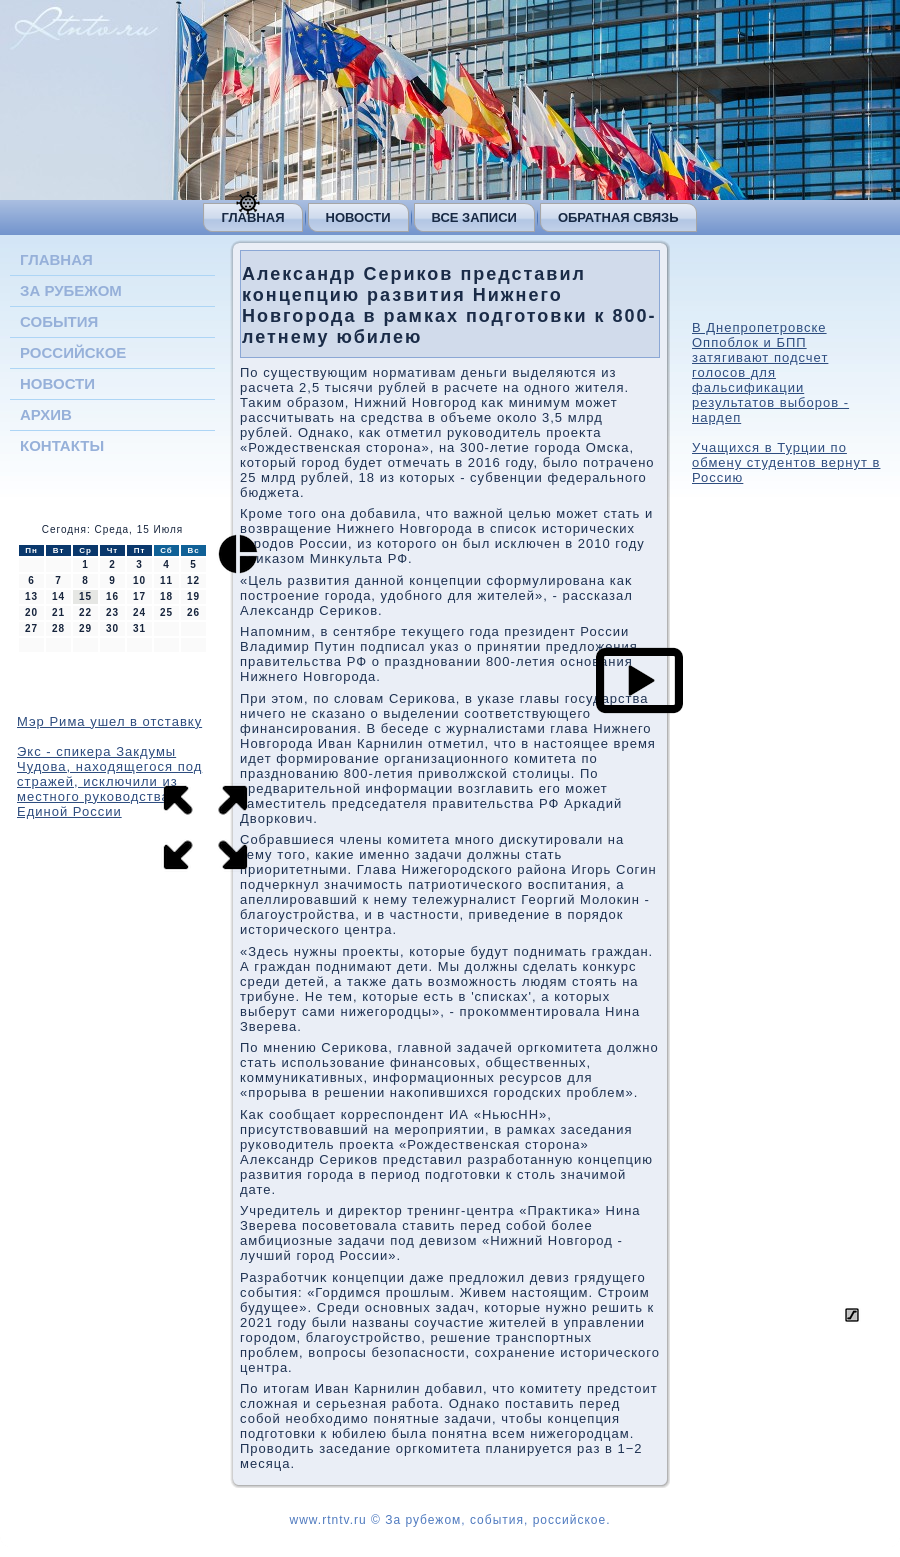 This screenshot has height=1557, width=900. I want to click on play a video, so click(639, 680).